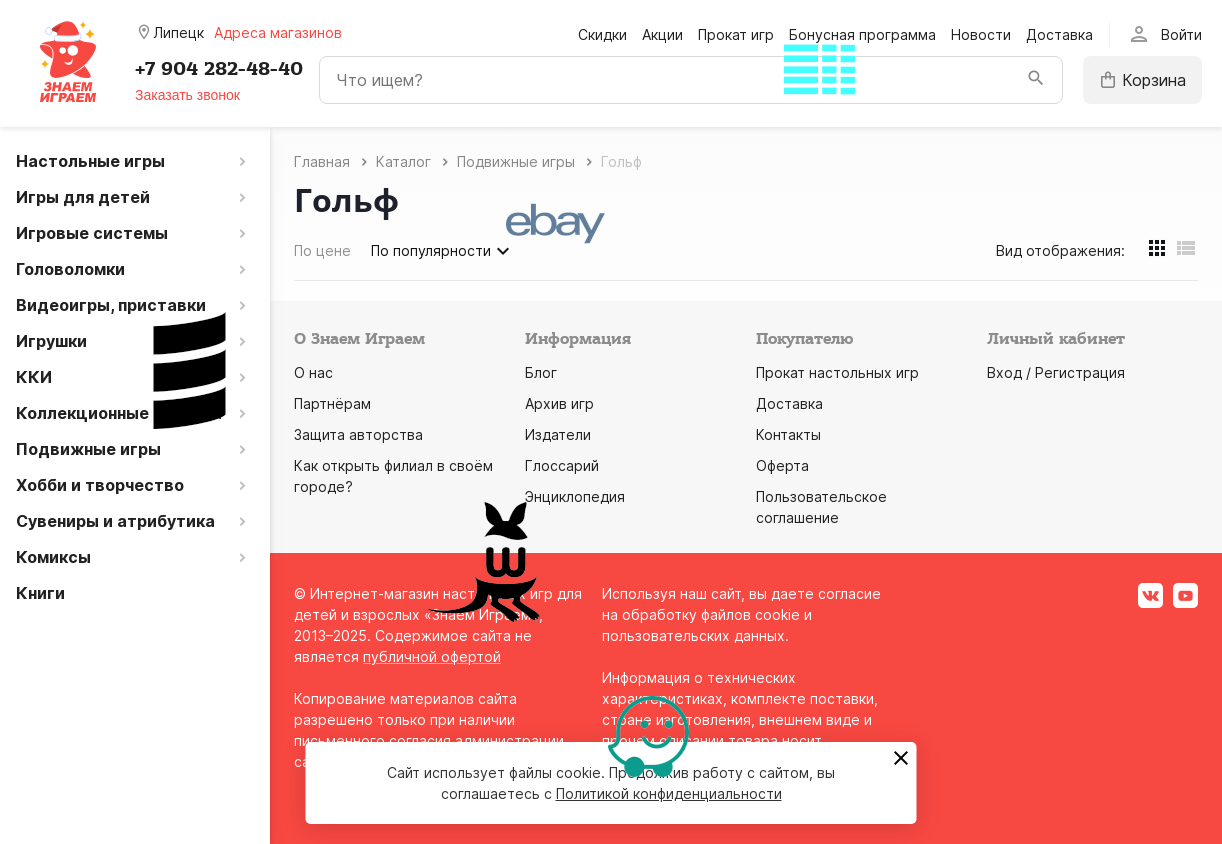 The width and height of the screenshot is (1222, 844). Describe the element at coordinates (819, 69) in the screenshot. I see `visit server fault community` at that location.